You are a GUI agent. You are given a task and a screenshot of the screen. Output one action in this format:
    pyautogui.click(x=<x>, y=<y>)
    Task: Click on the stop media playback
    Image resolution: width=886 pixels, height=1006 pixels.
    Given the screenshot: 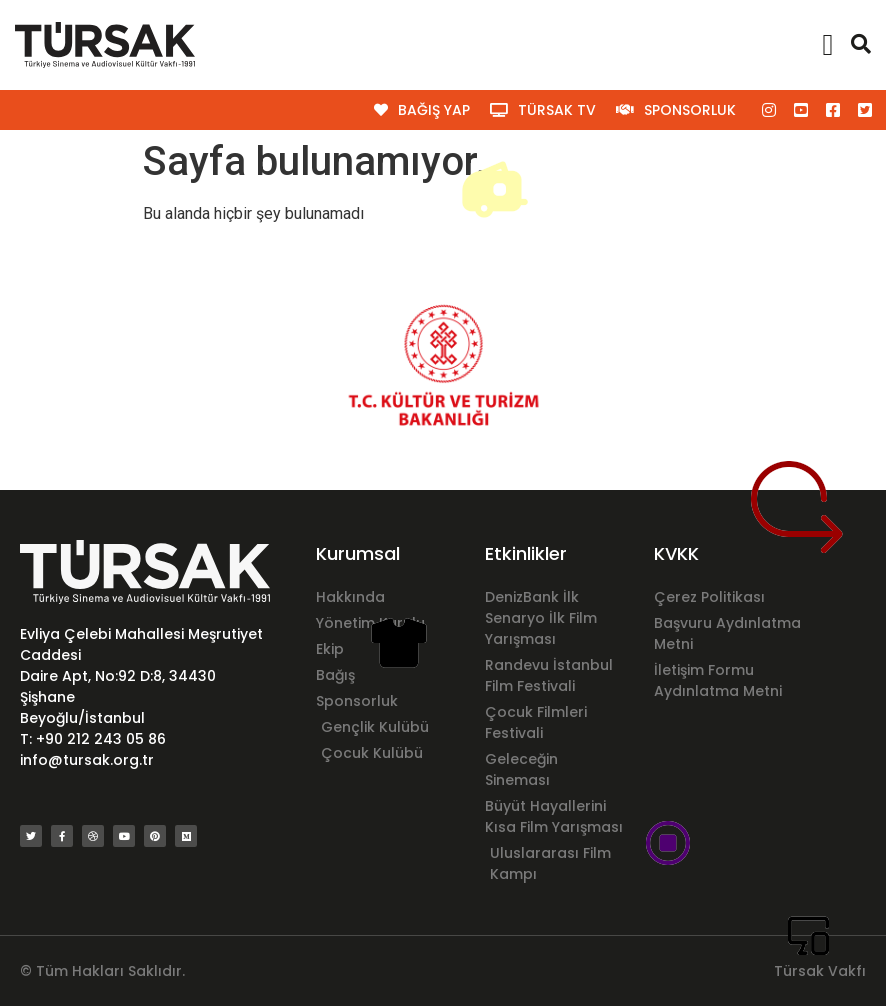 What is the action you would take?
    pyautogui.click(x=668, y=843)
    